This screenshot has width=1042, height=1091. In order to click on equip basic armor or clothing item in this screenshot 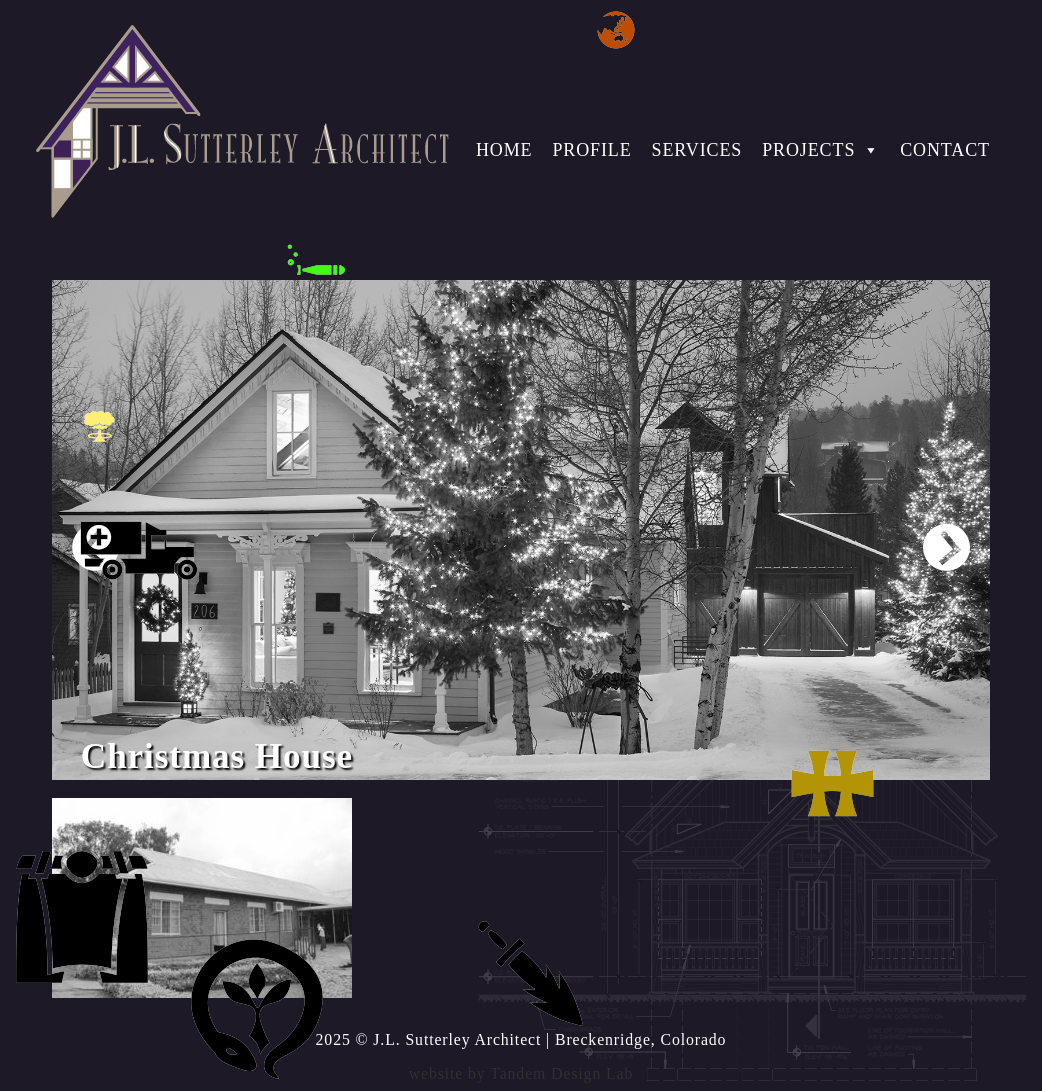, I will do `click(82, 917)`.